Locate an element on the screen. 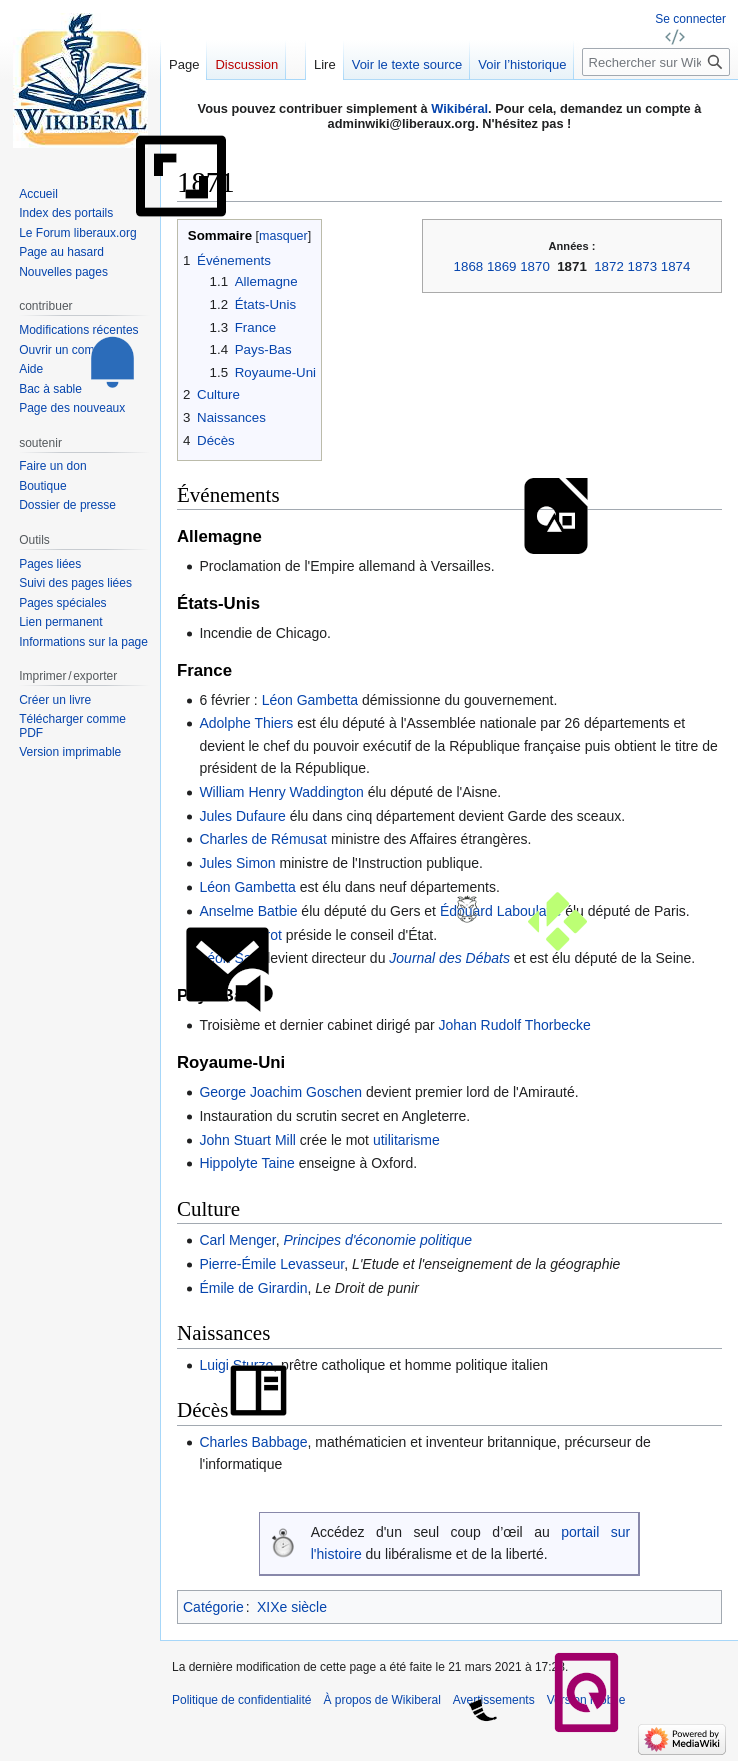 The image size is (738, 1761). view or edit source code is located at coordinates (675, 37).